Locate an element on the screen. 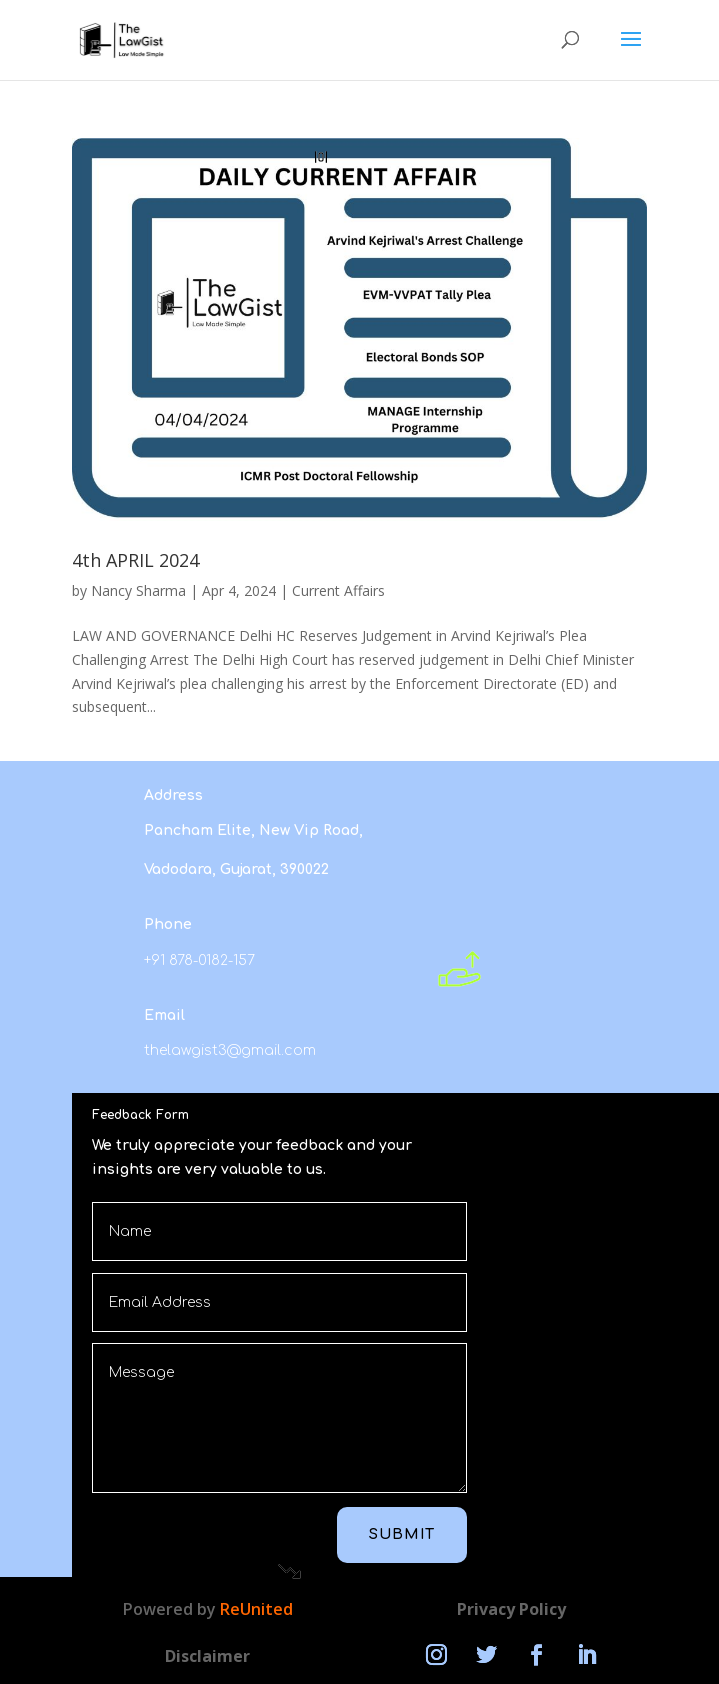 This screenshot has height=1684, width=719. distribute layers evenly in vertical space is located at coordinates (321, 157).